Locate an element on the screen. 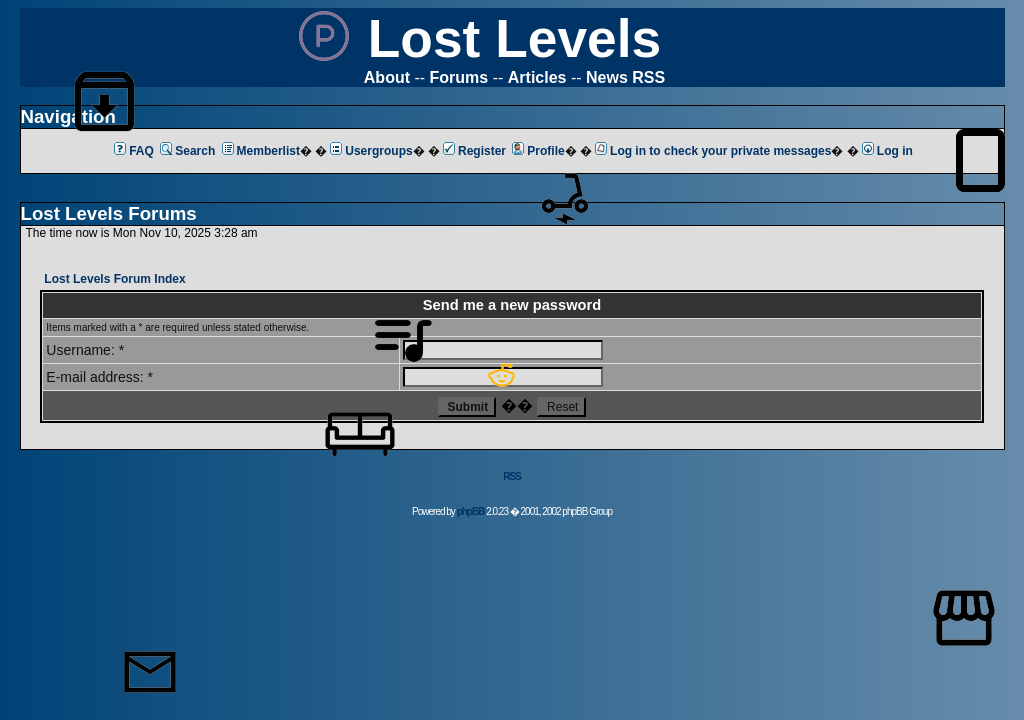  view music queue or playlist is located at coordinates (402, 338).